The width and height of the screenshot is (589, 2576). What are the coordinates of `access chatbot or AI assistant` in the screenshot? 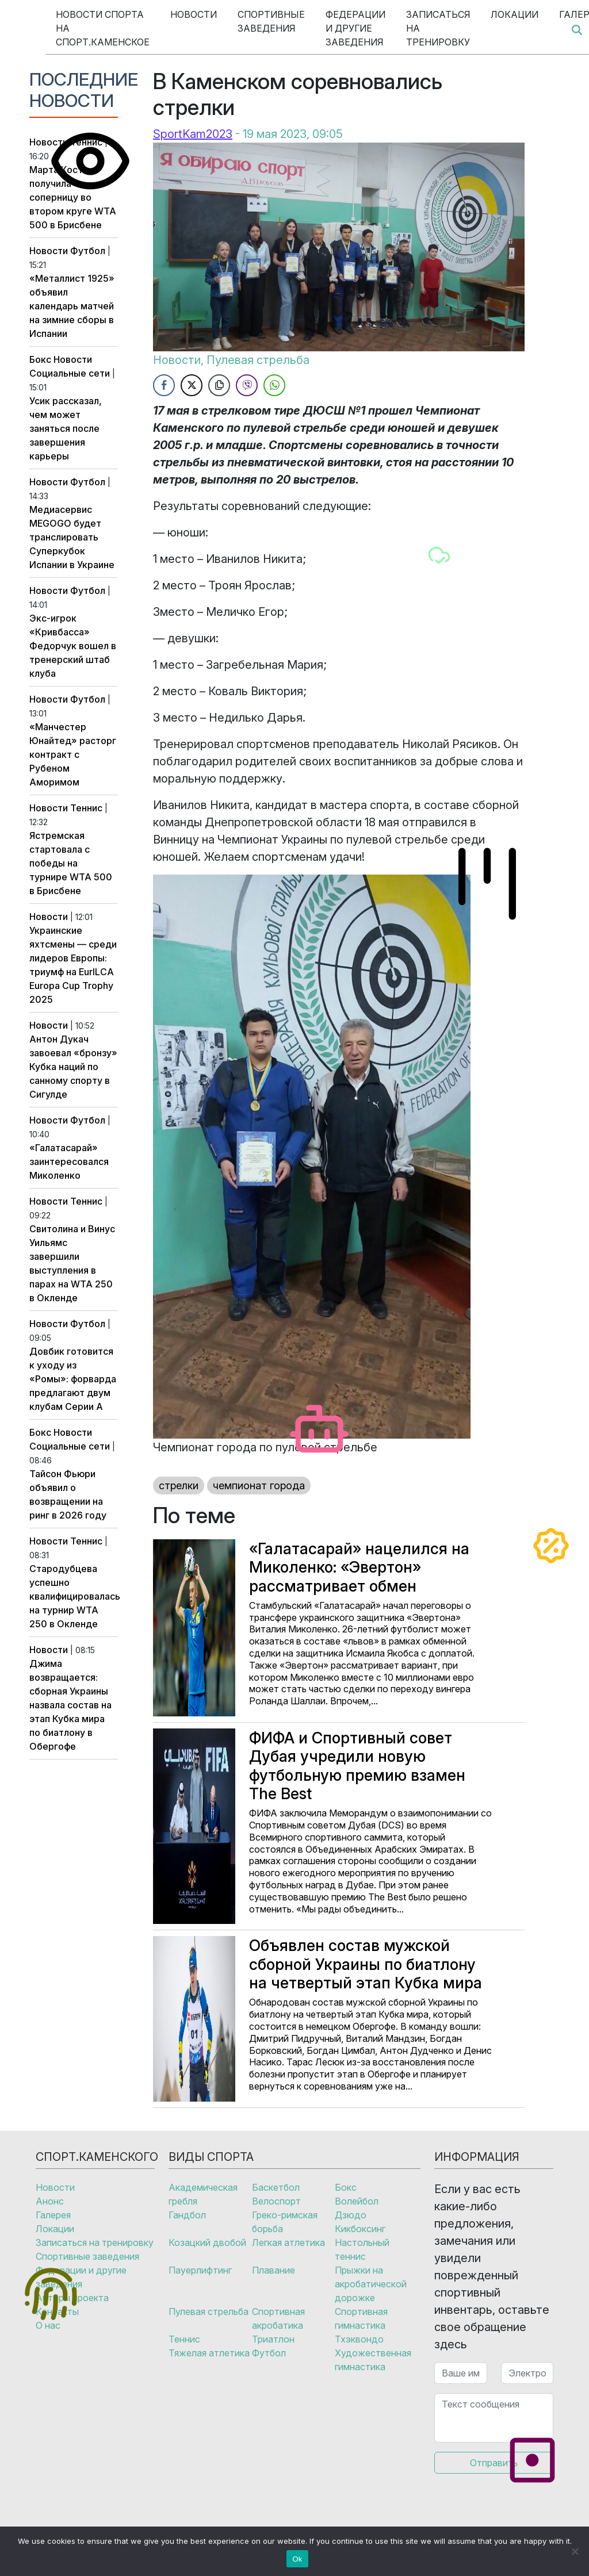 It's located at (319, 1429).